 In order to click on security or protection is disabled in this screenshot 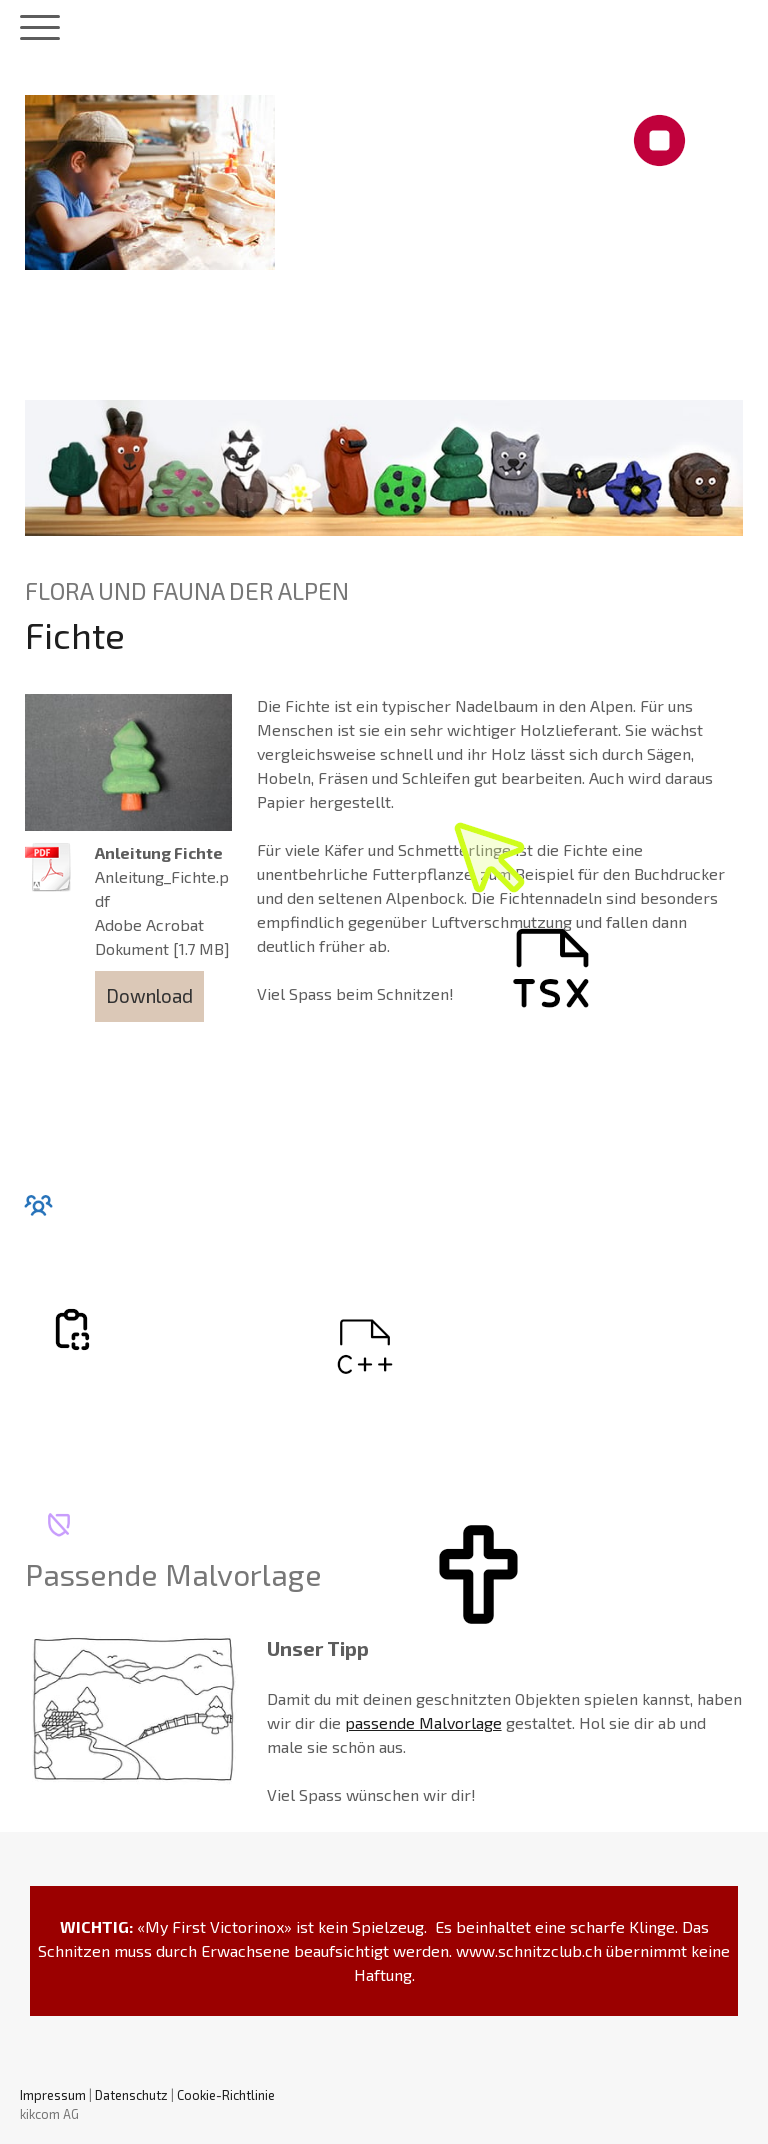, I will do `click(59, 1524)`.